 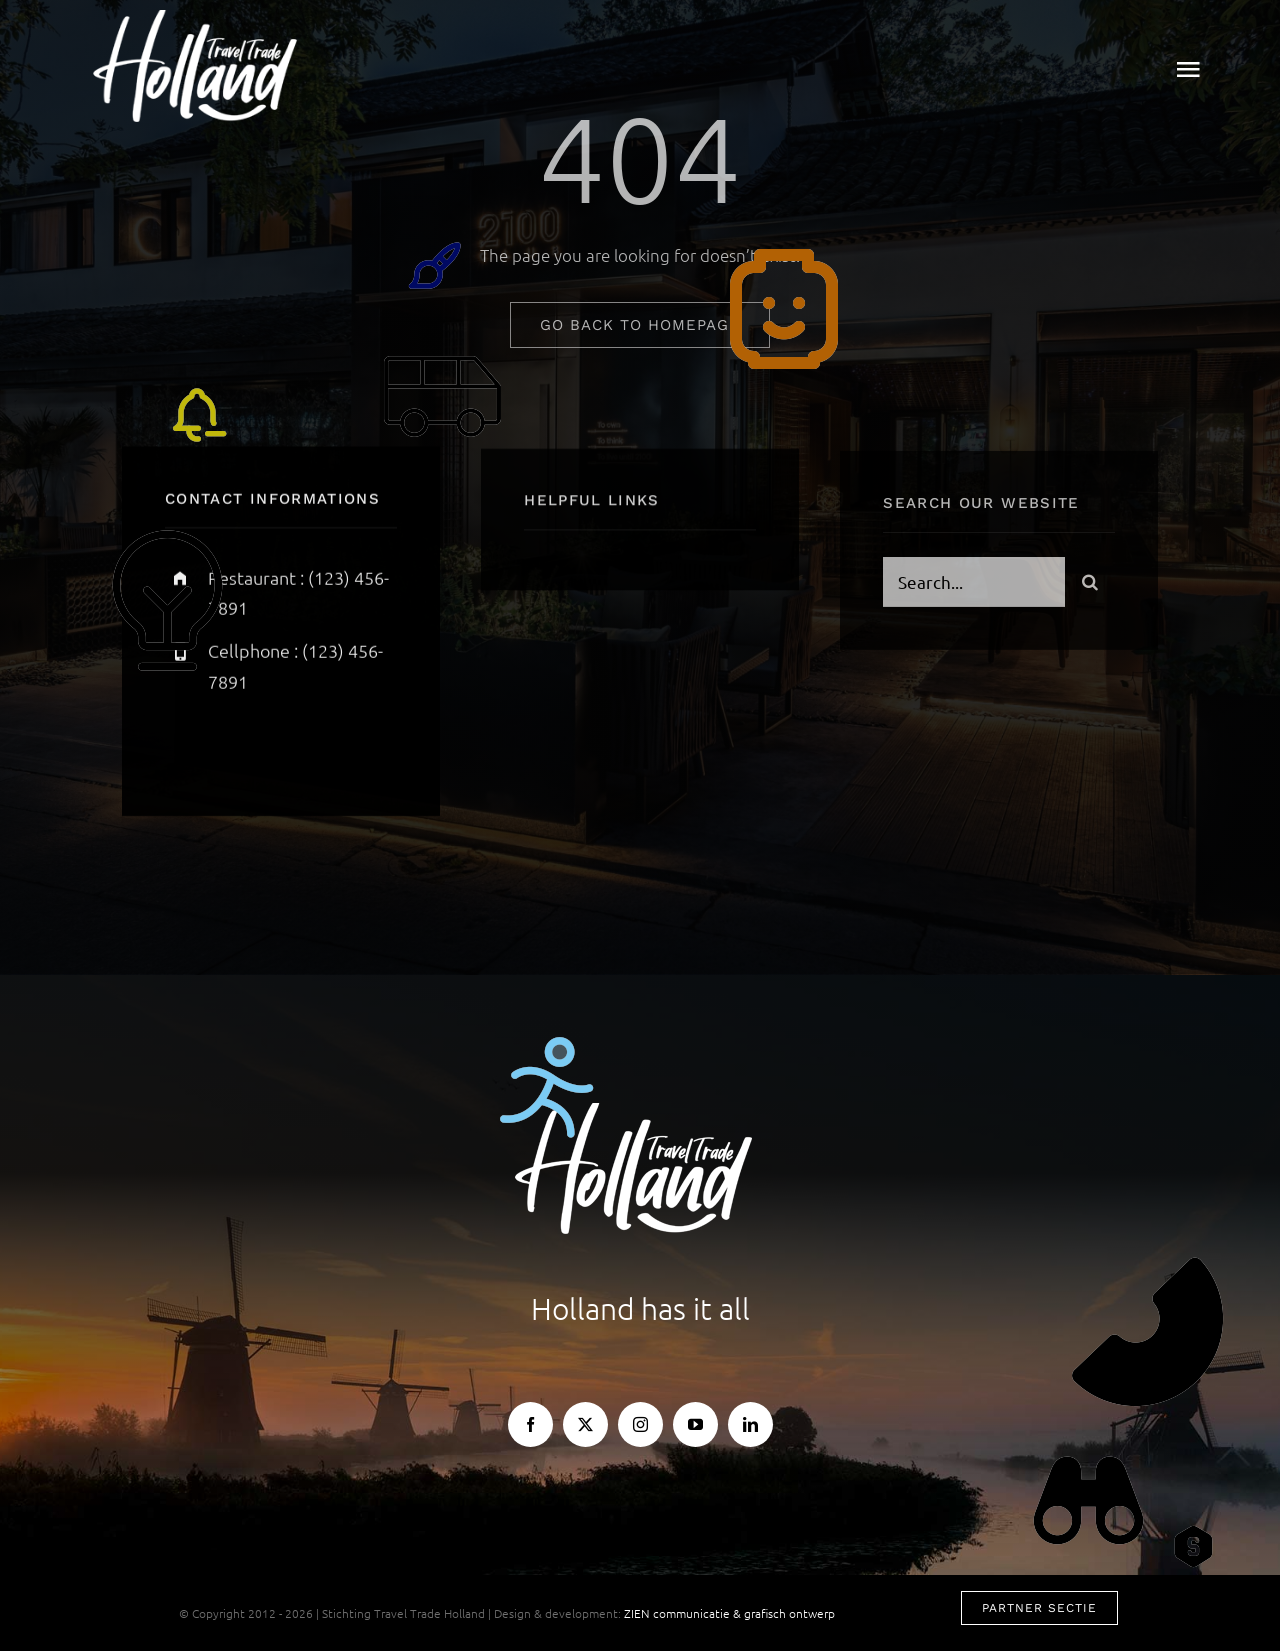 I want to click on access building blocks or modular components, so click(x=784, y=309).